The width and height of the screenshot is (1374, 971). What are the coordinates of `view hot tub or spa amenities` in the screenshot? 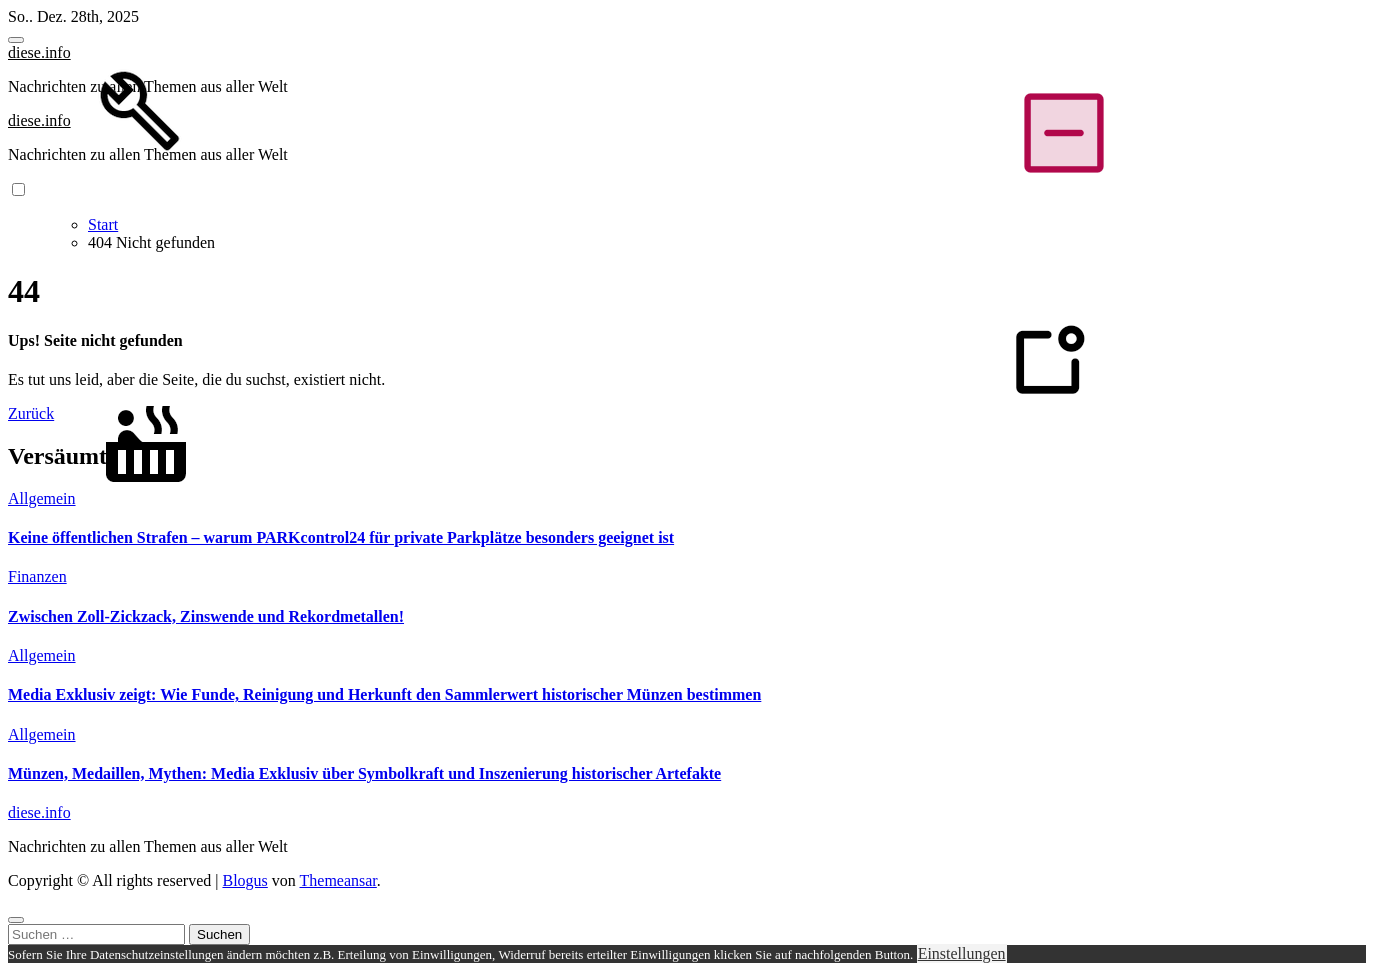 It's located at (146, 442).